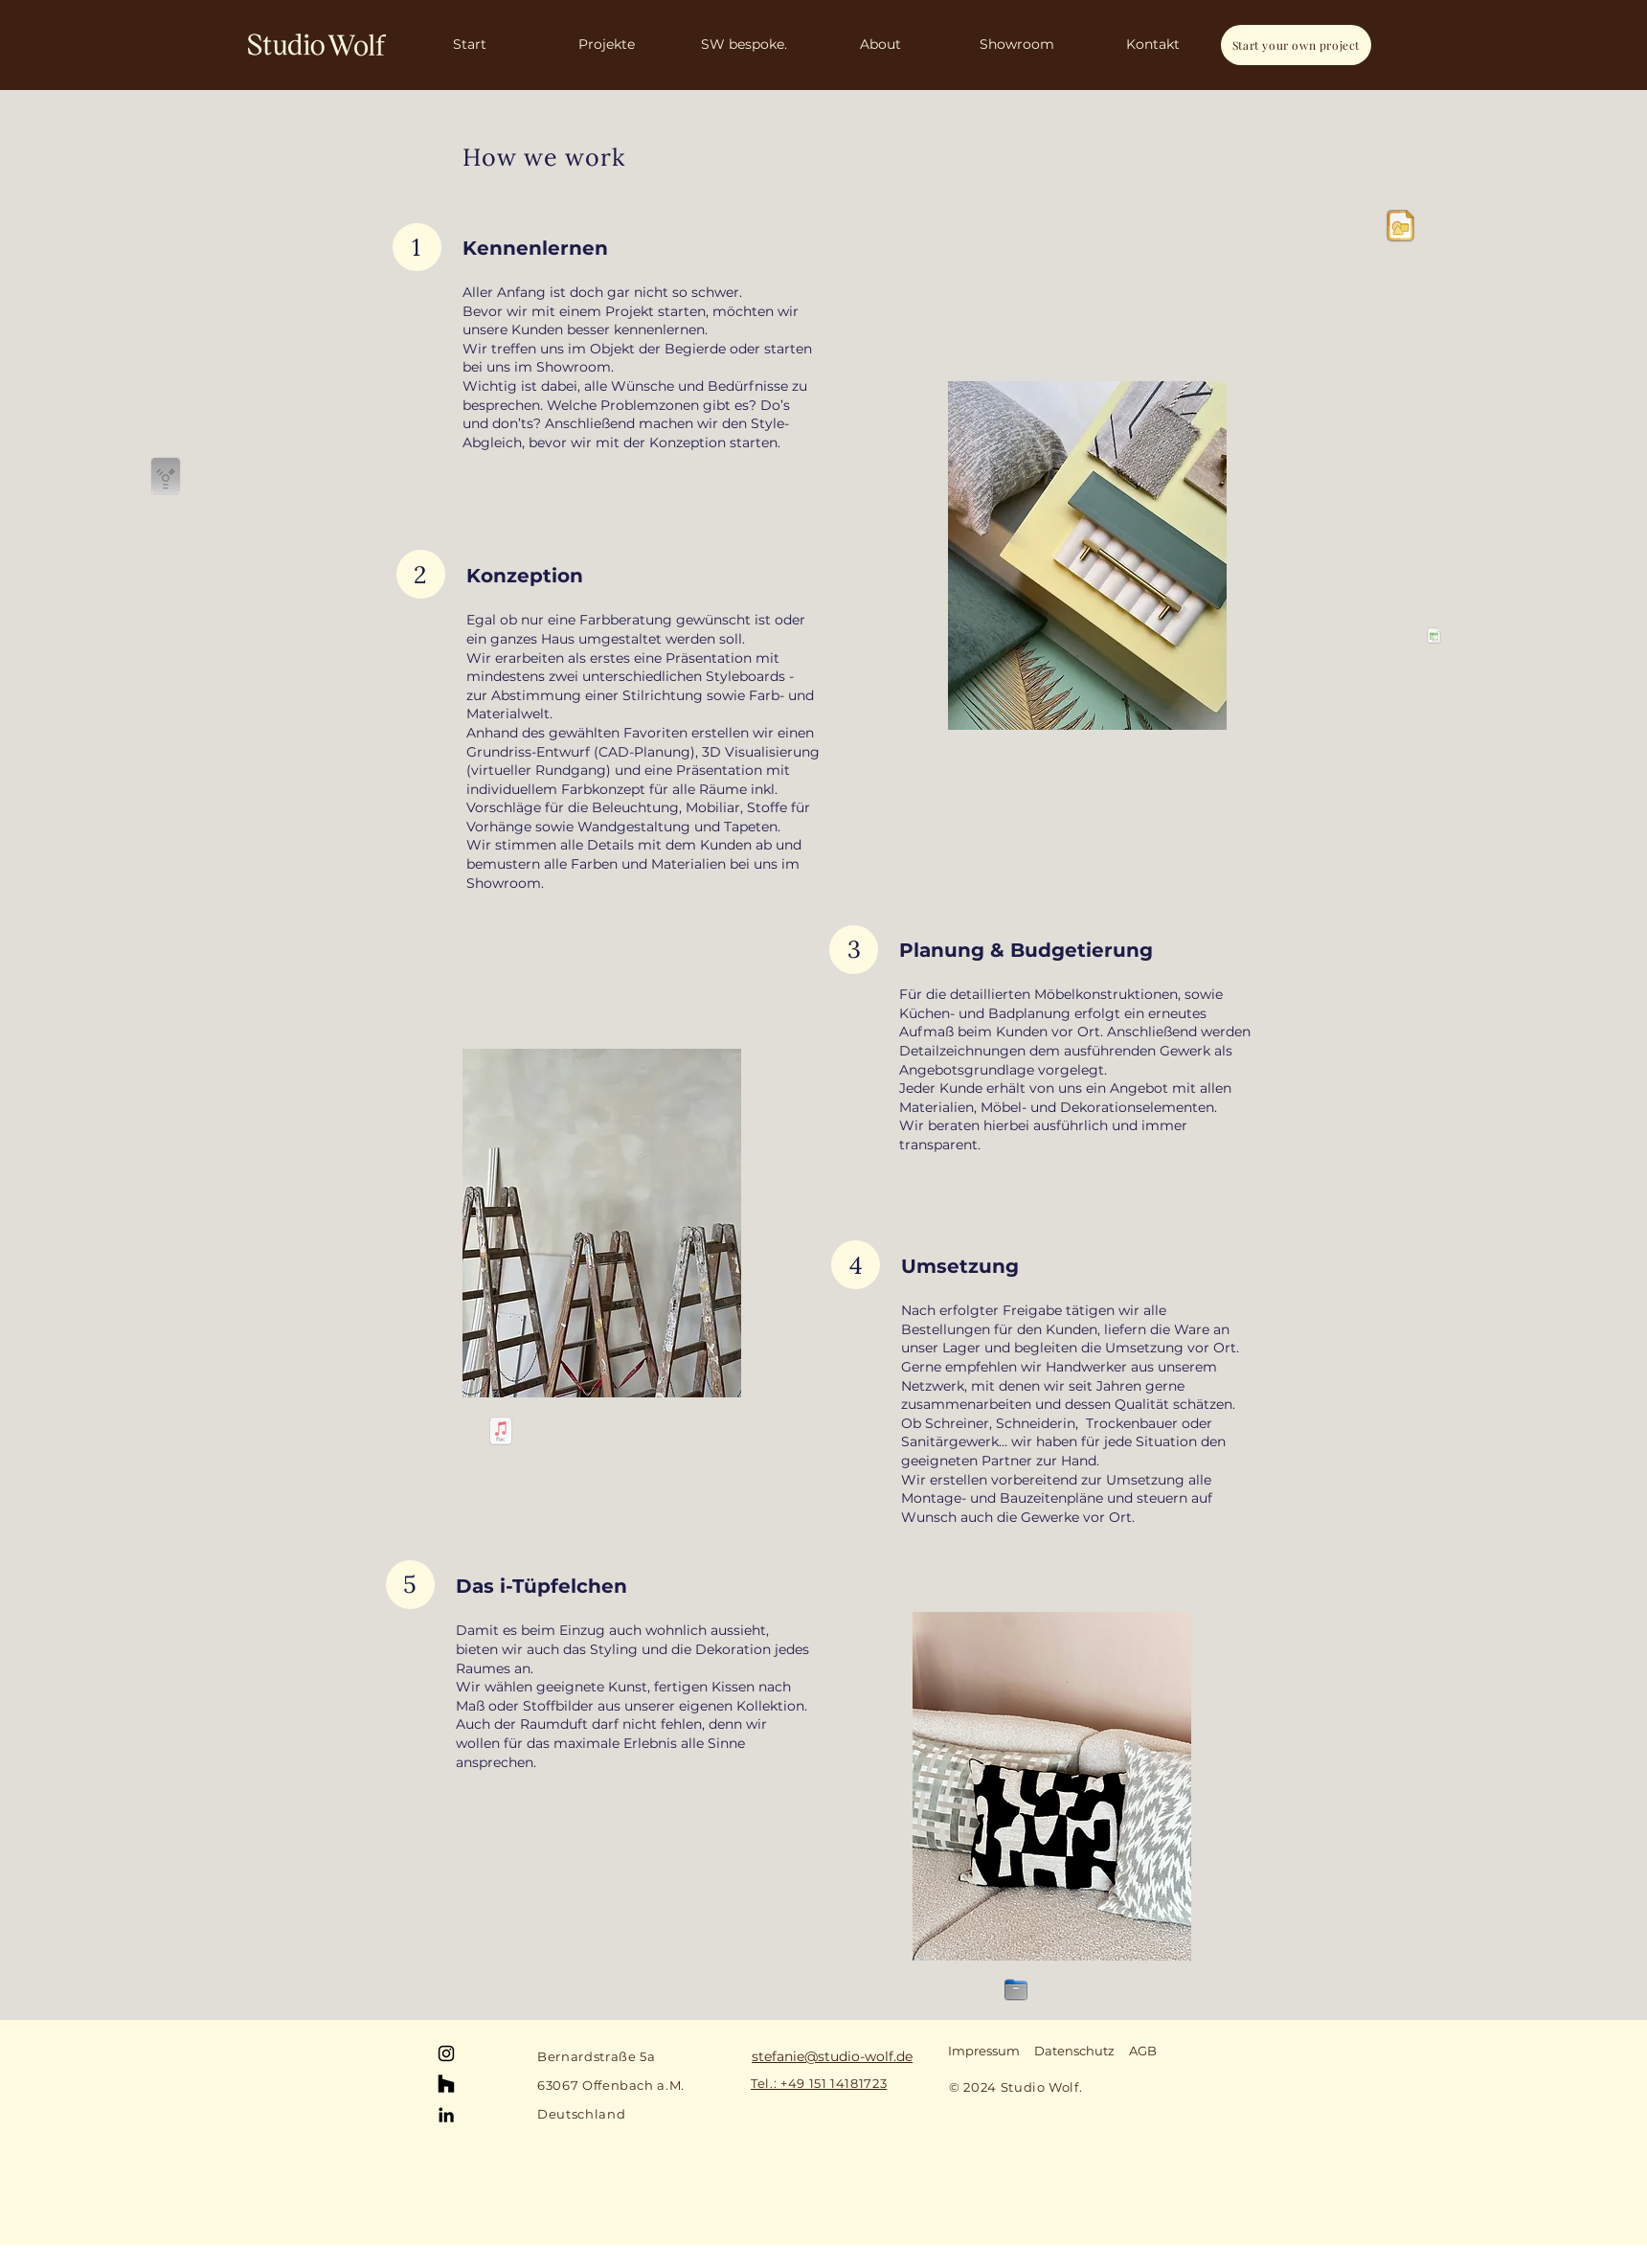 The image size is (1647, 2268). Describe the element at coordinates (1433, 635) in the screenshot. I see `openoffice calc spreadsheet file` at that location.